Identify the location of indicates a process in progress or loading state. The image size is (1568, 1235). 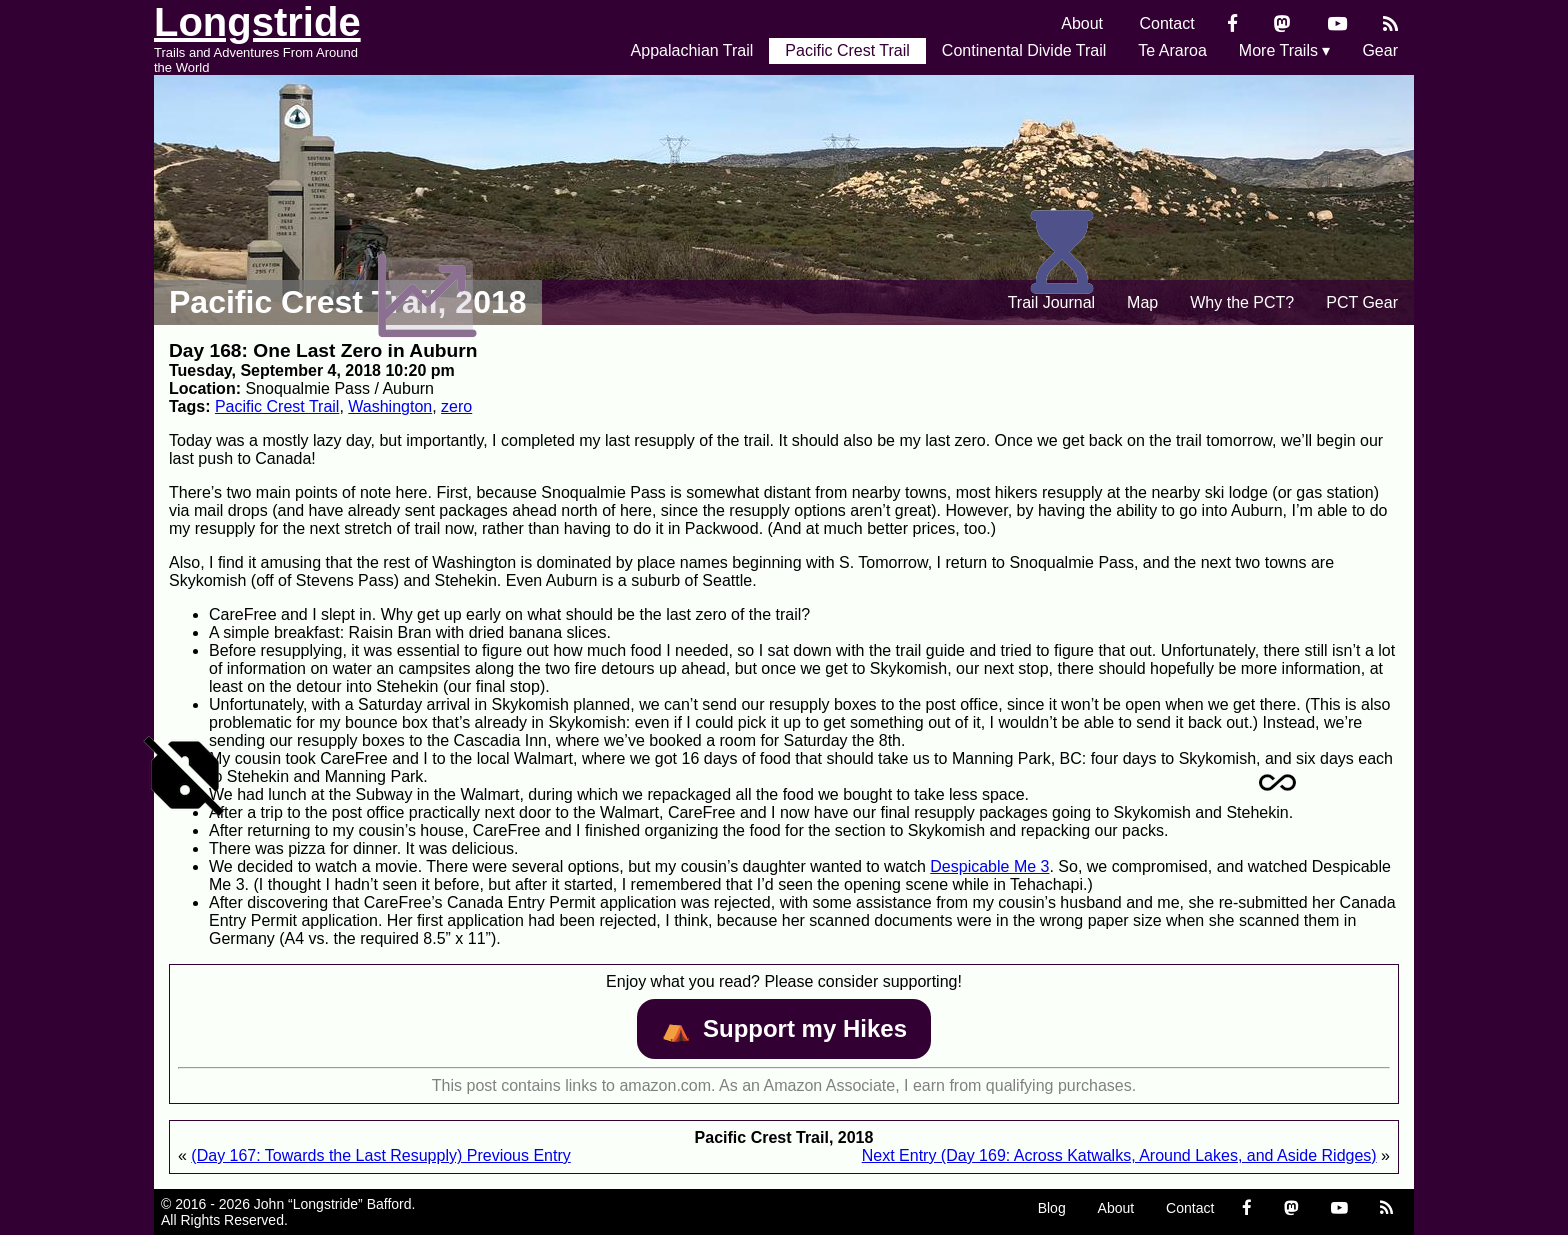
(1062, 252).